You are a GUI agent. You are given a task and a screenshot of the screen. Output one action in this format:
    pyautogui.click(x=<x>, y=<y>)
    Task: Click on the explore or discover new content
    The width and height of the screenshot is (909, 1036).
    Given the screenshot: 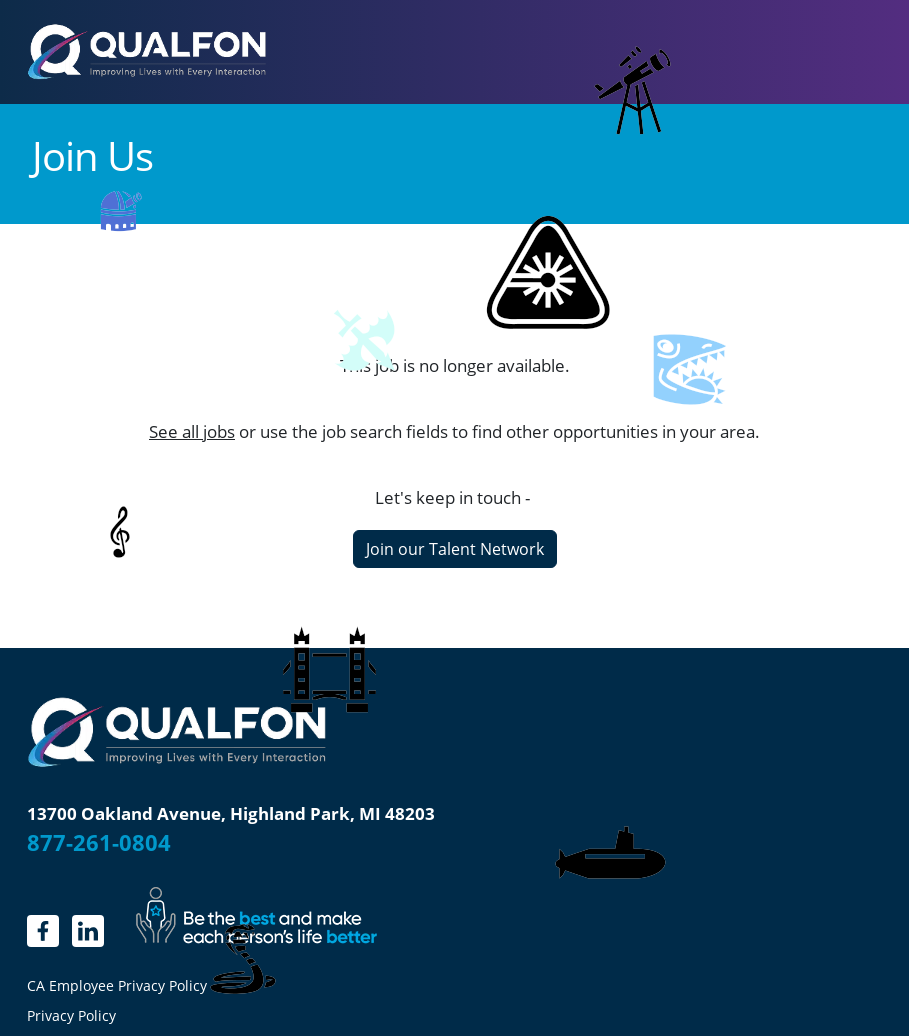 What is the action you would take?
    pyautogui.click(x=632, y=90)
    